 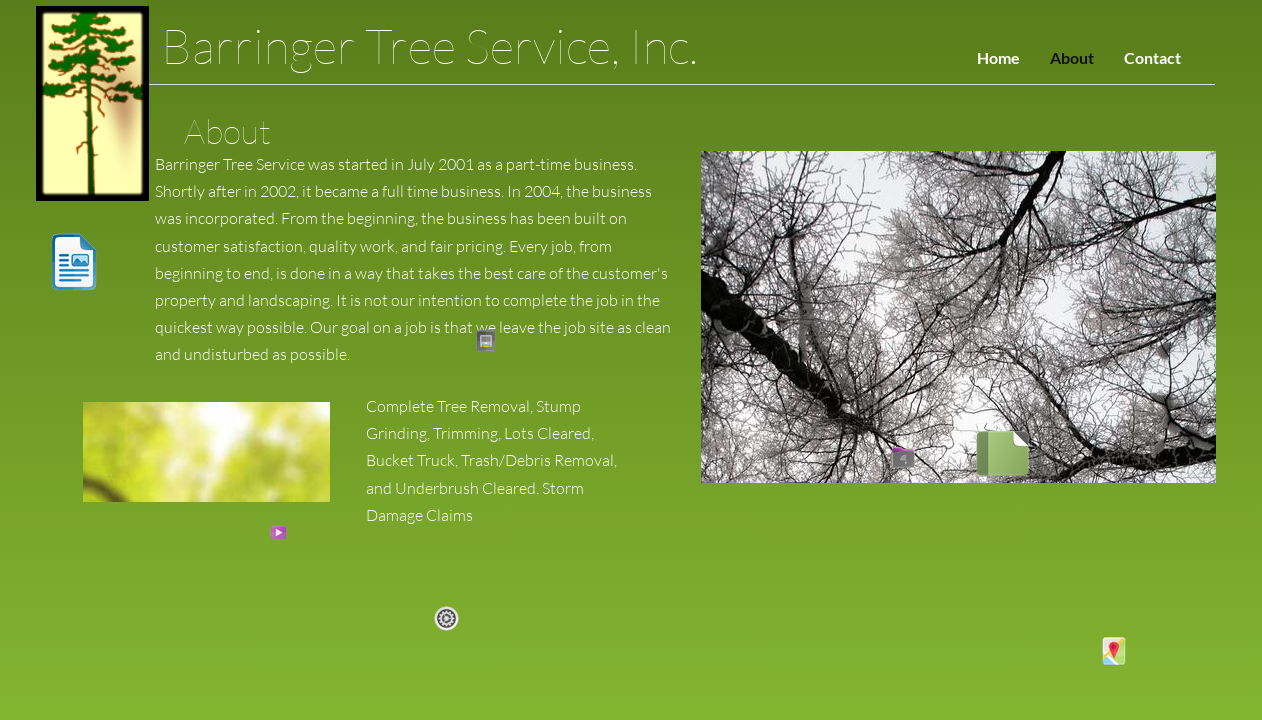 I want to click on open a text document file, so click(x=74, y=262).